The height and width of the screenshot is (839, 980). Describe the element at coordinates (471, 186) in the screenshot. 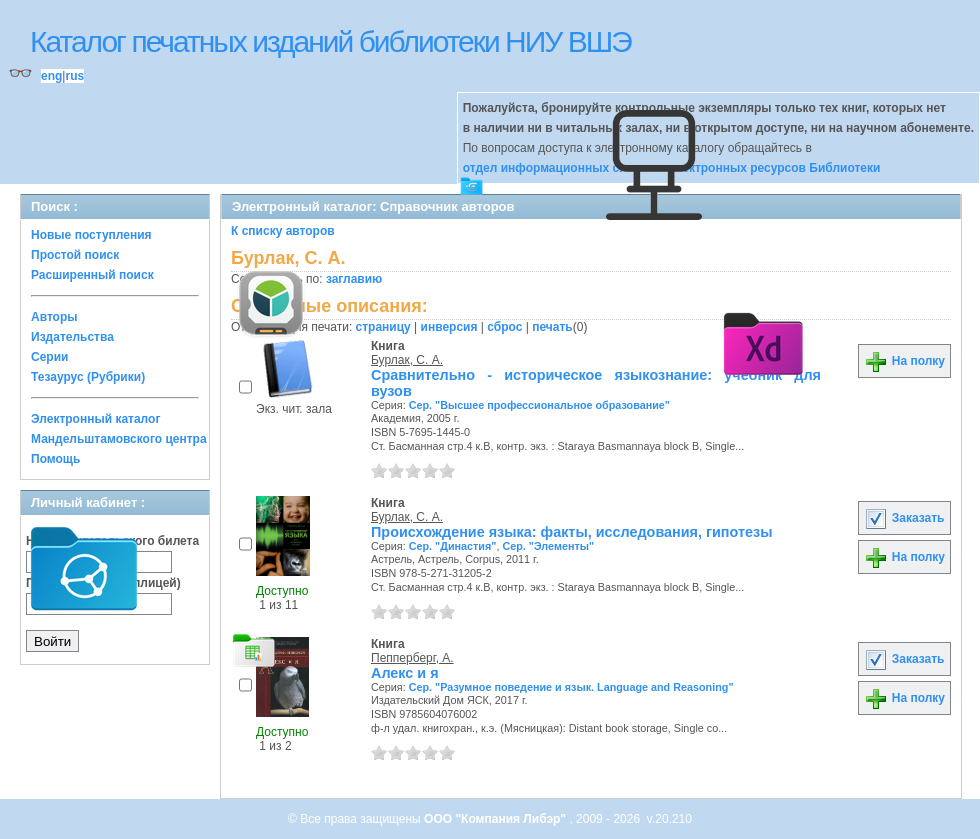

I see `open GDevelop project files folder` at that location.